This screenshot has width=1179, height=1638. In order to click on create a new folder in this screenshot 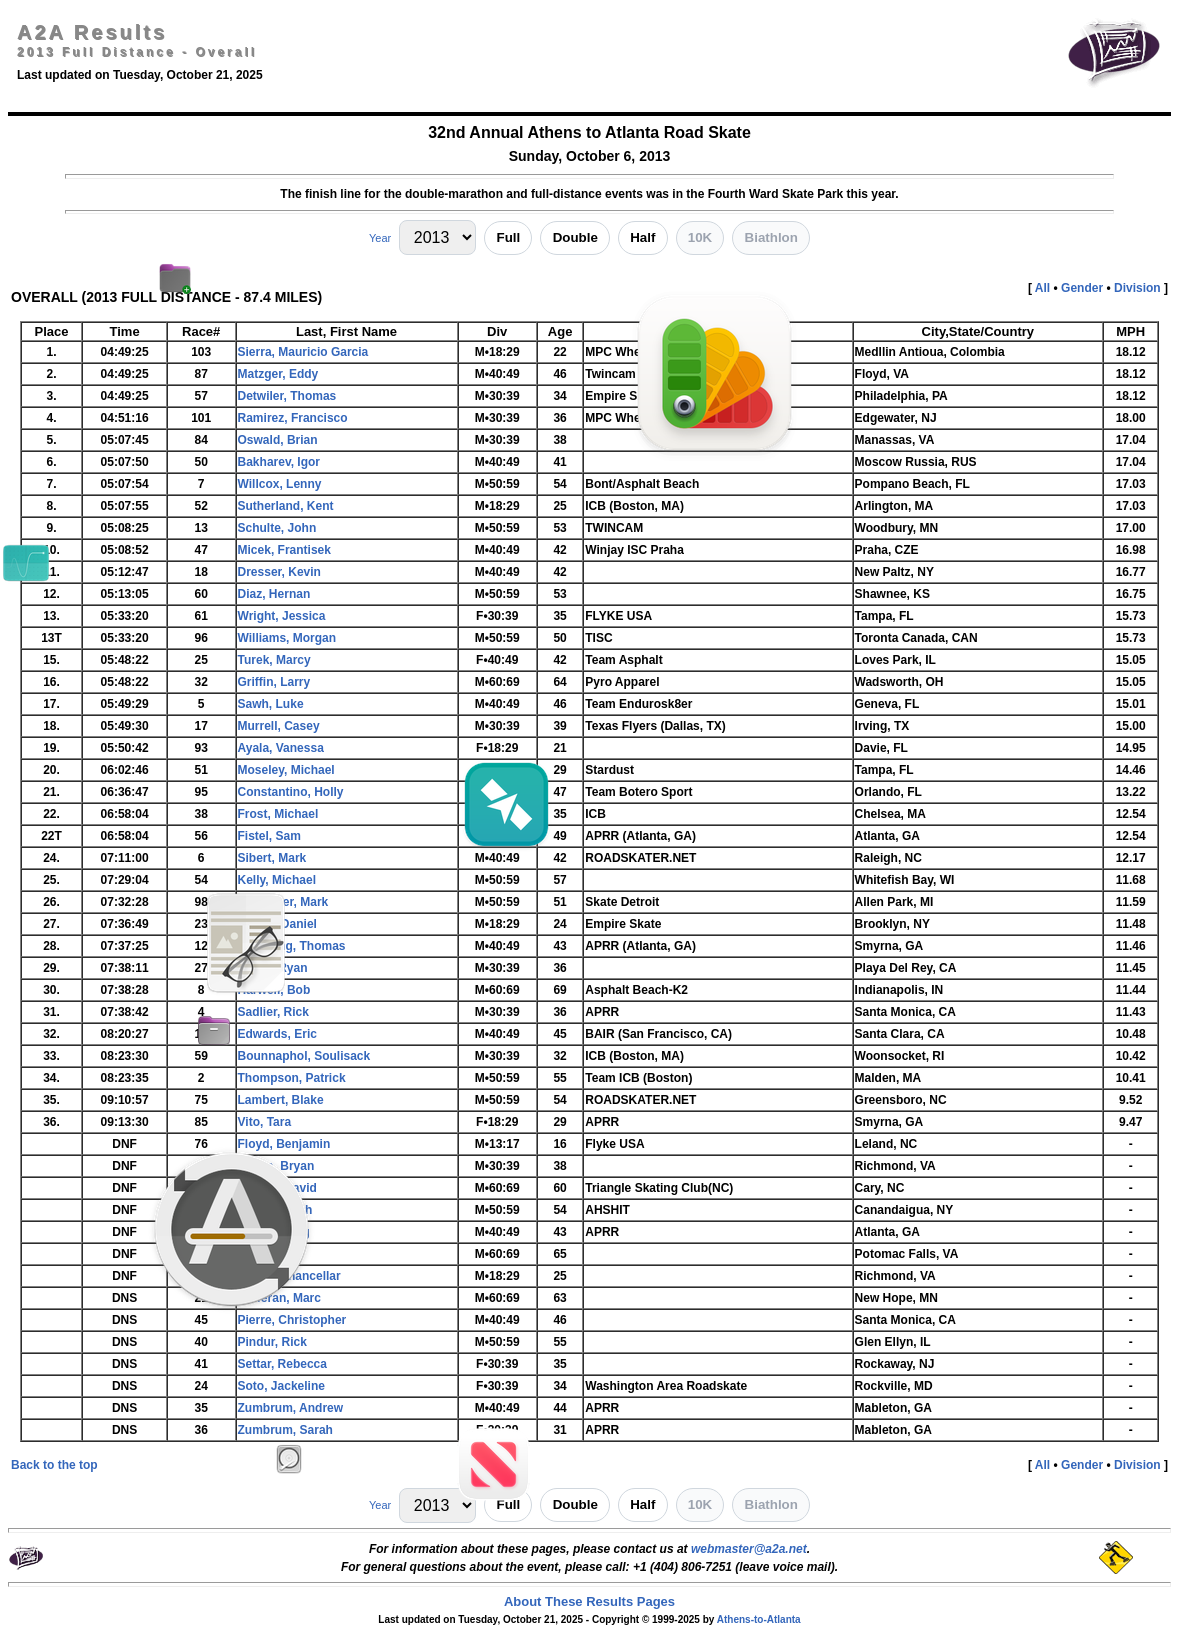, I will do `click(175, 278)`.